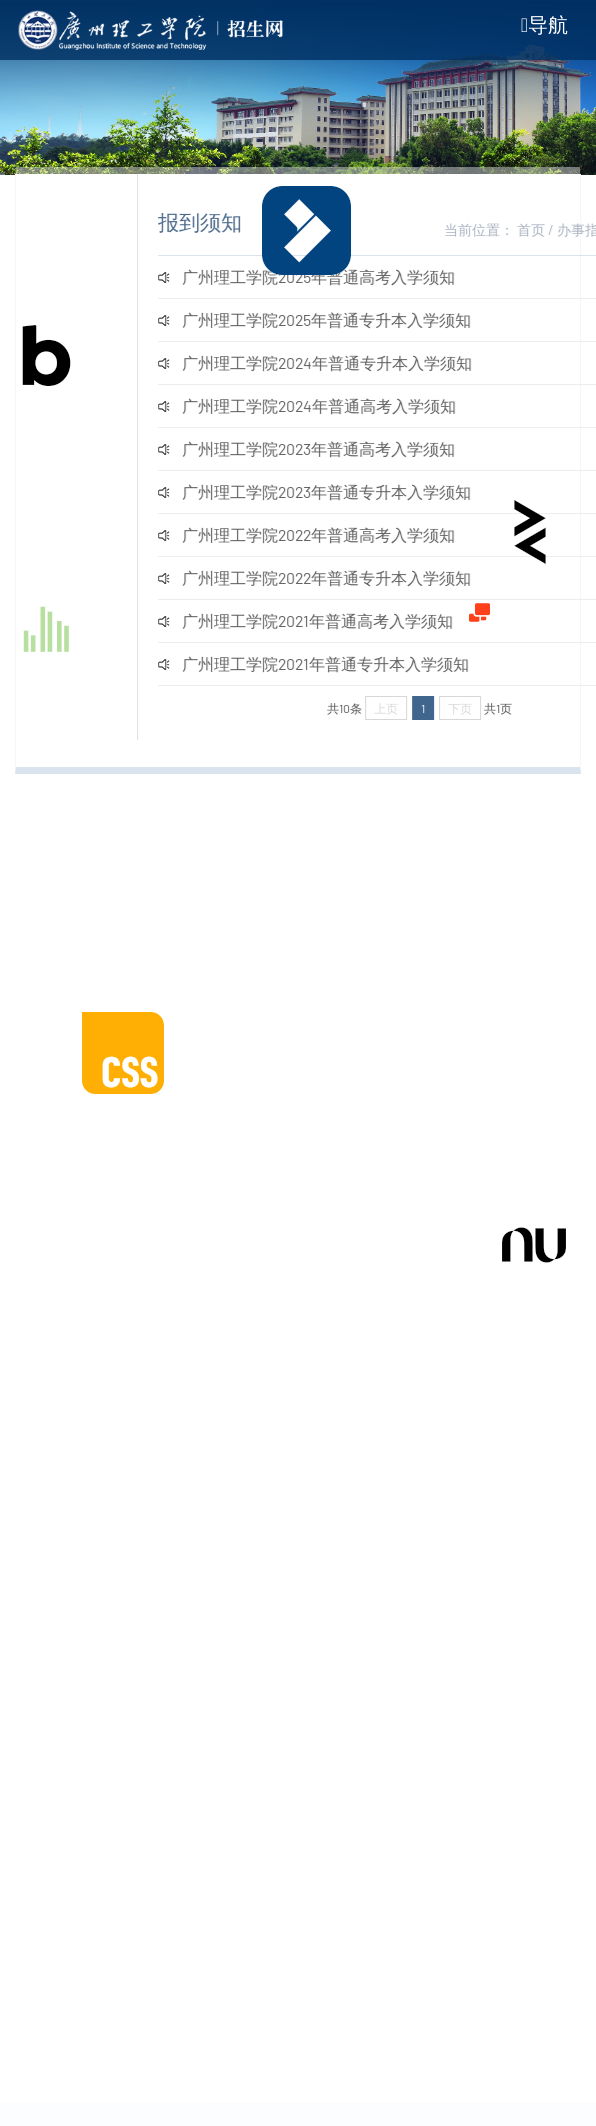 The image size is (596, 2126). Describe the element at coordinates (530, 532) in the screenshot. I see `playcanvas game engine logo` at that location.